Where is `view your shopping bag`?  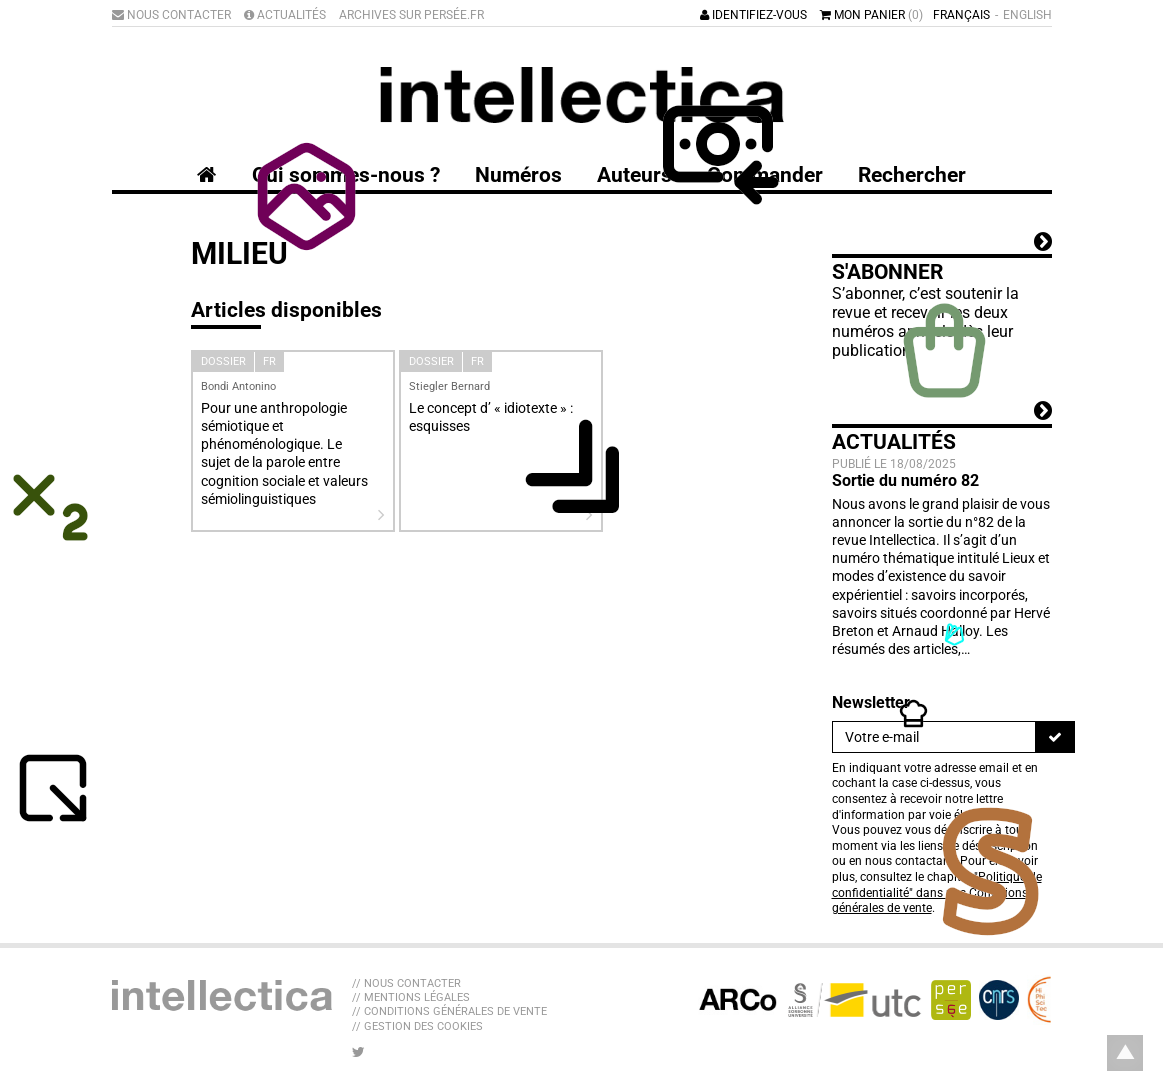 view your shopping bag is located at coordinates (944, 350).